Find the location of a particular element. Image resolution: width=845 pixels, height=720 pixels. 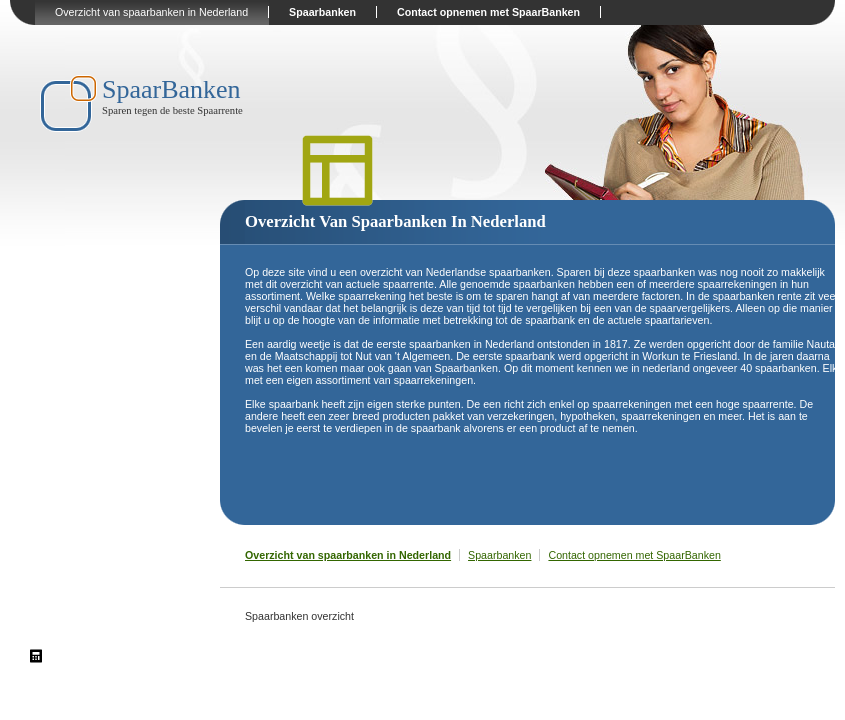

switch to grid layout view is located at coordinates (337, 170).